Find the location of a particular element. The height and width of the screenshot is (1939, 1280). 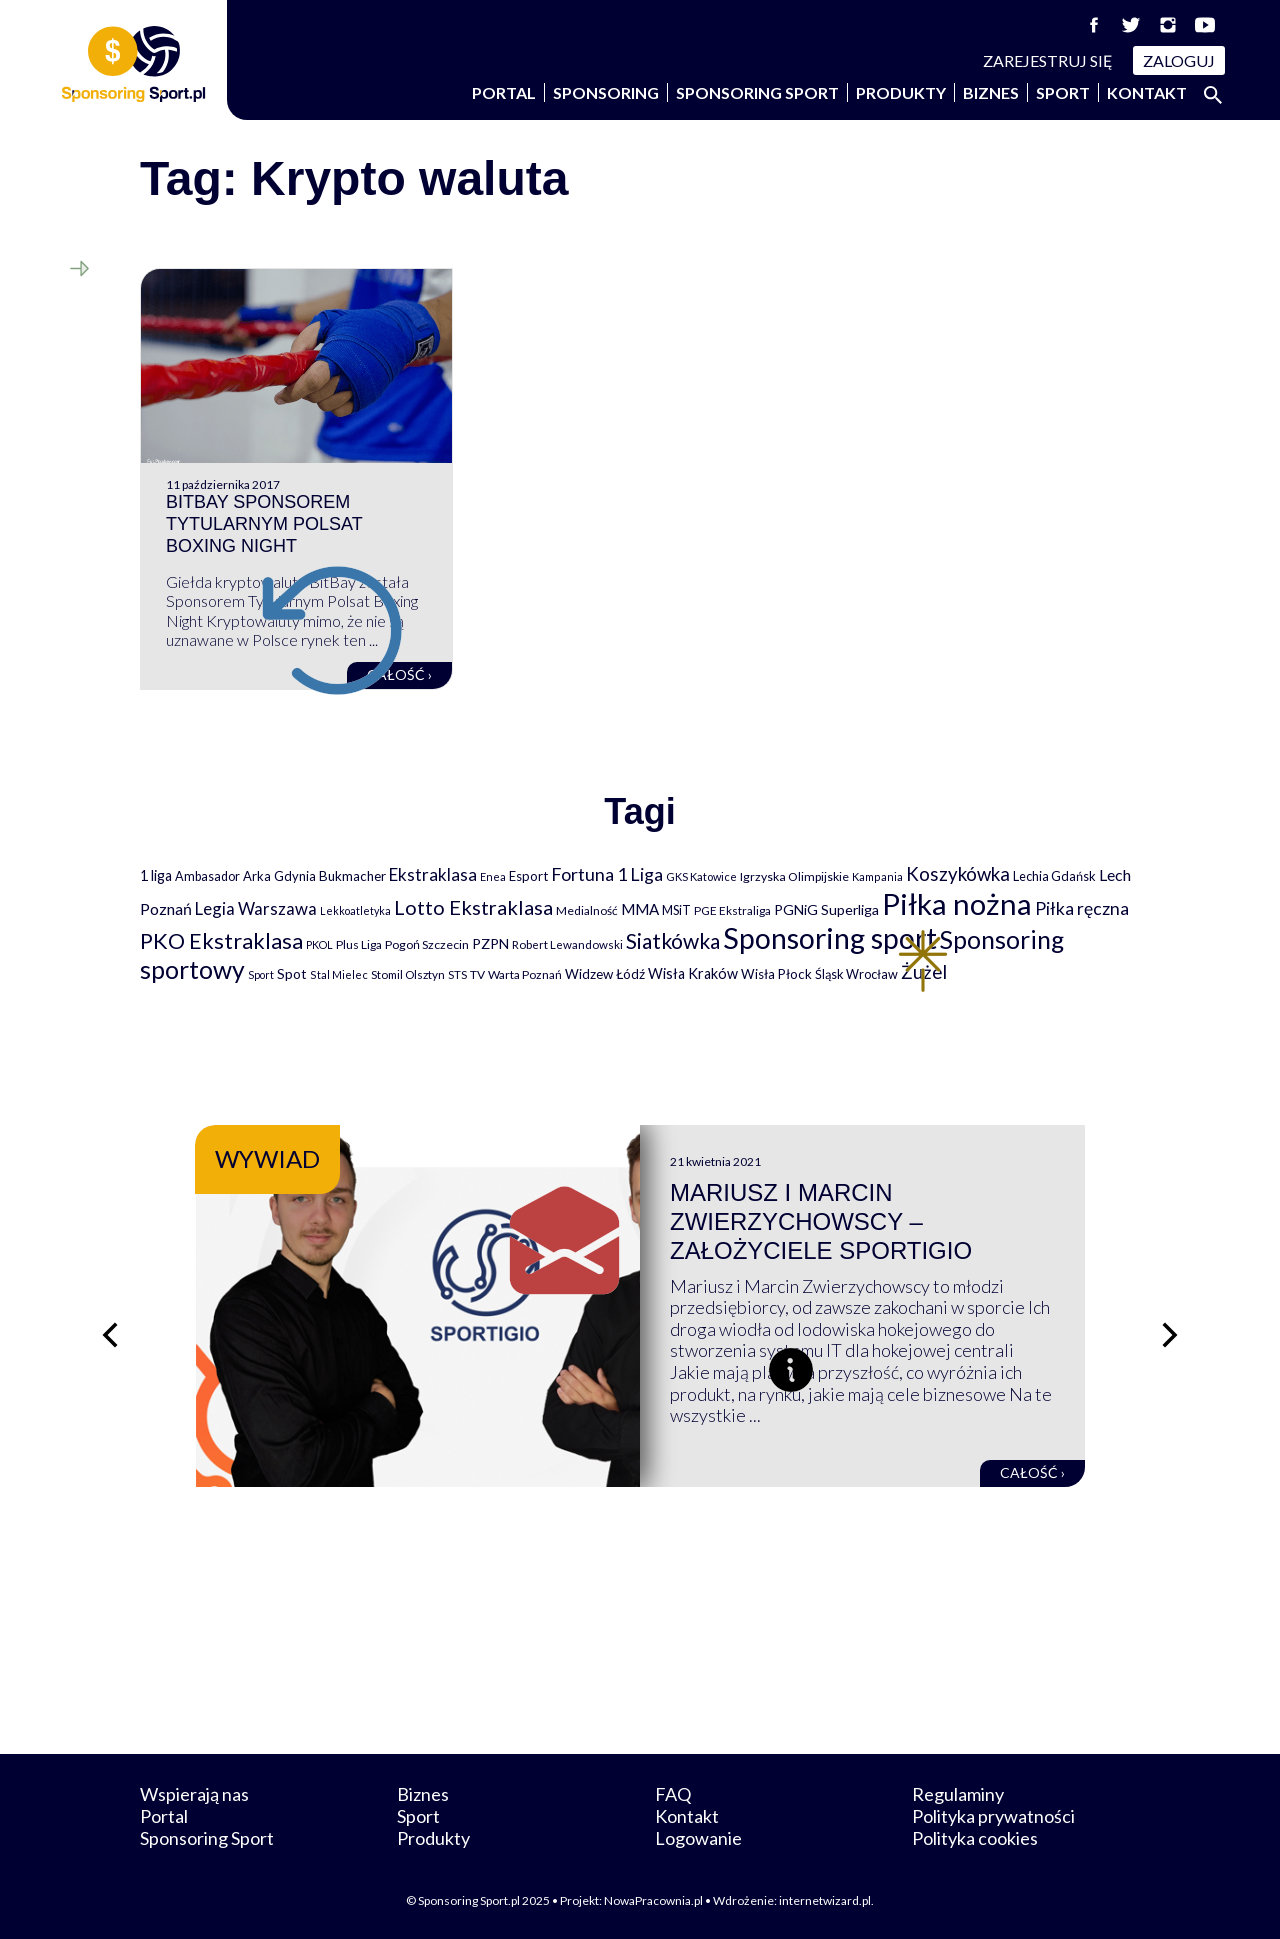

undo the last action is located at coordinates (337, 630).